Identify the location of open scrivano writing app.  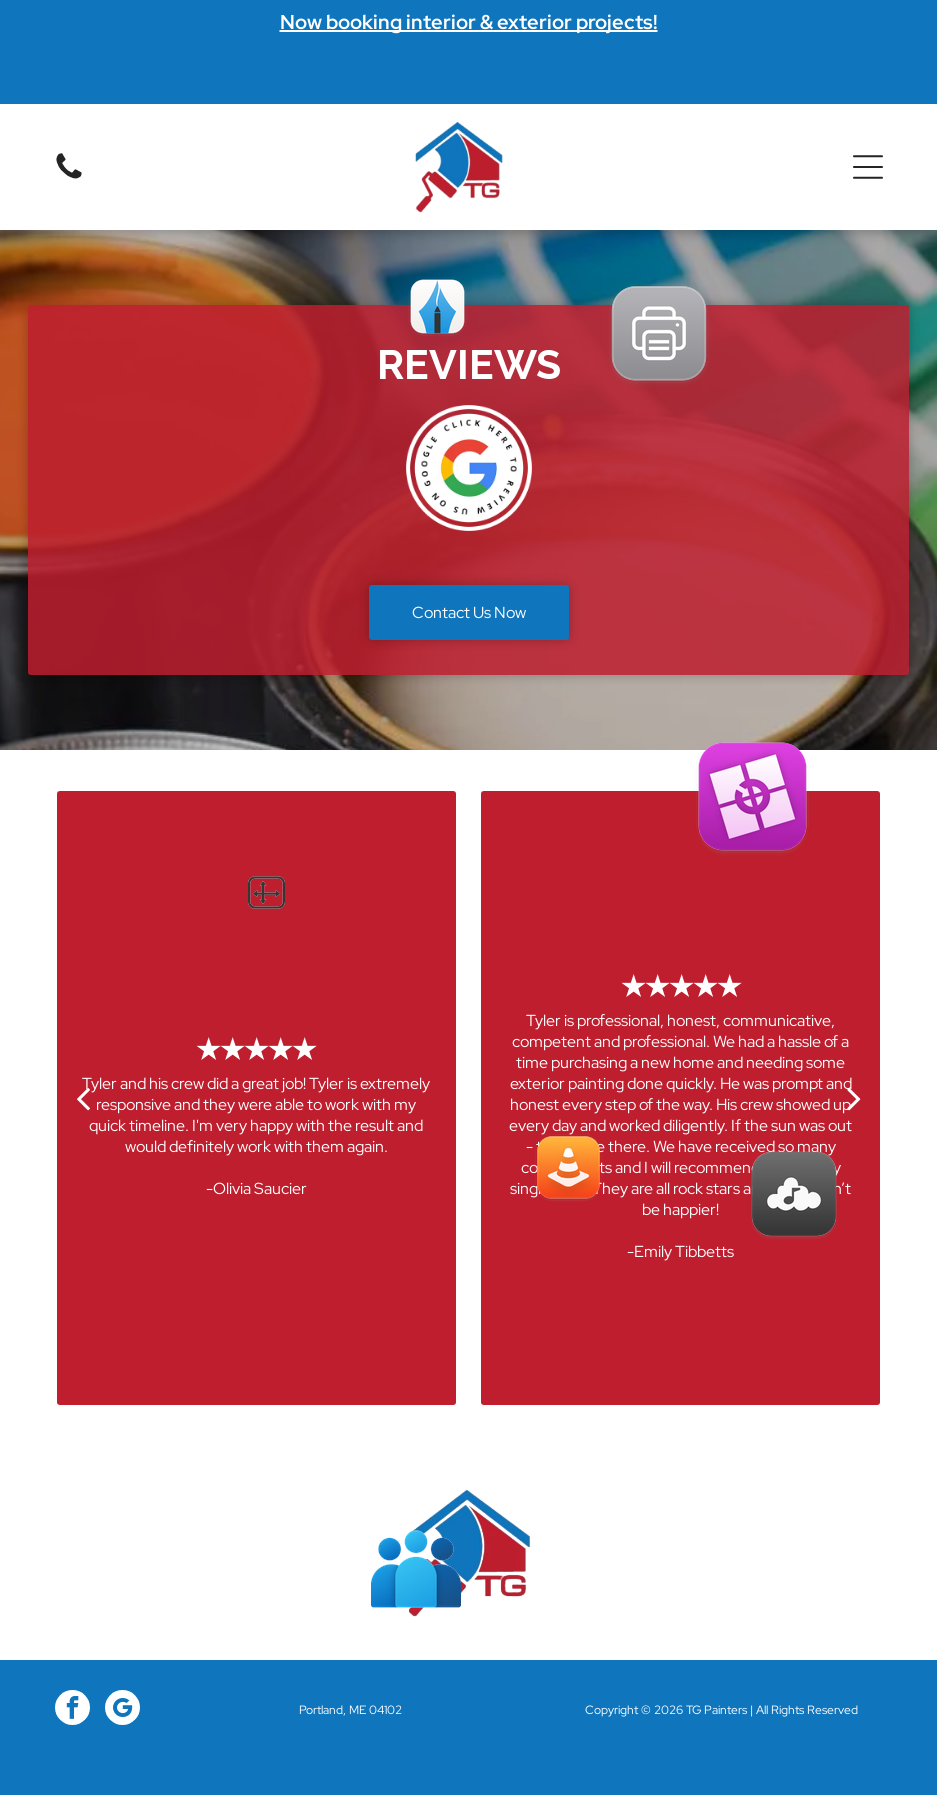
(437, 306).